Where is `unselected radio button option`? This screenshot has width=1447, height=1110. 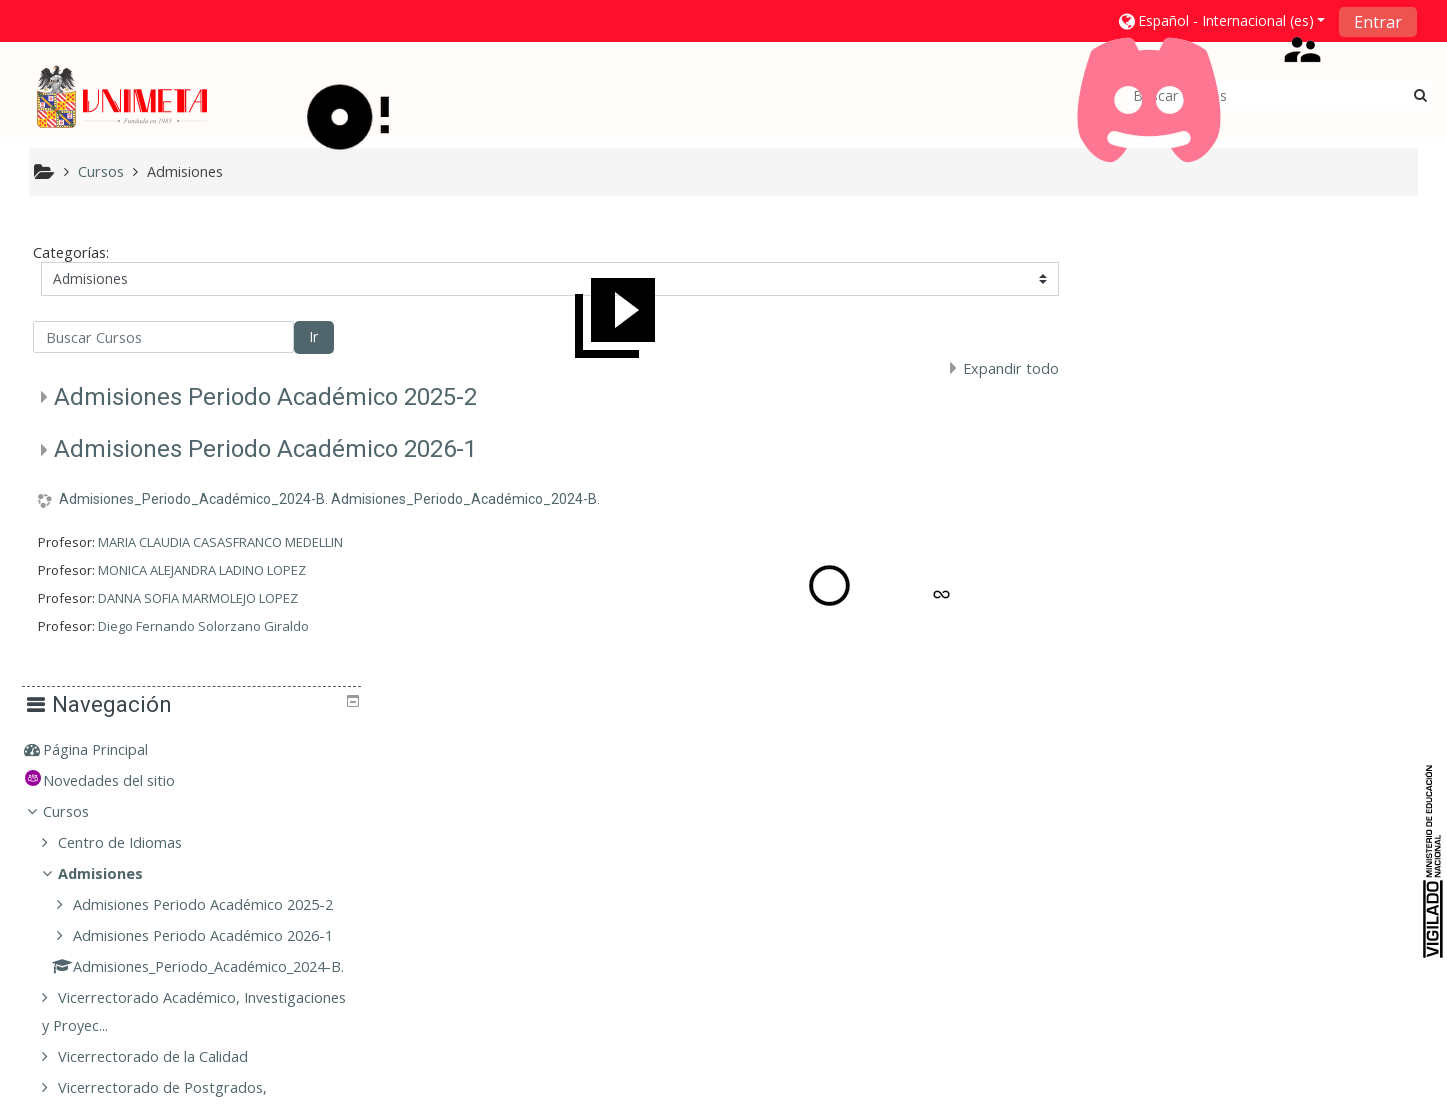 unselected radio button option is located at coordinates (829, 585).